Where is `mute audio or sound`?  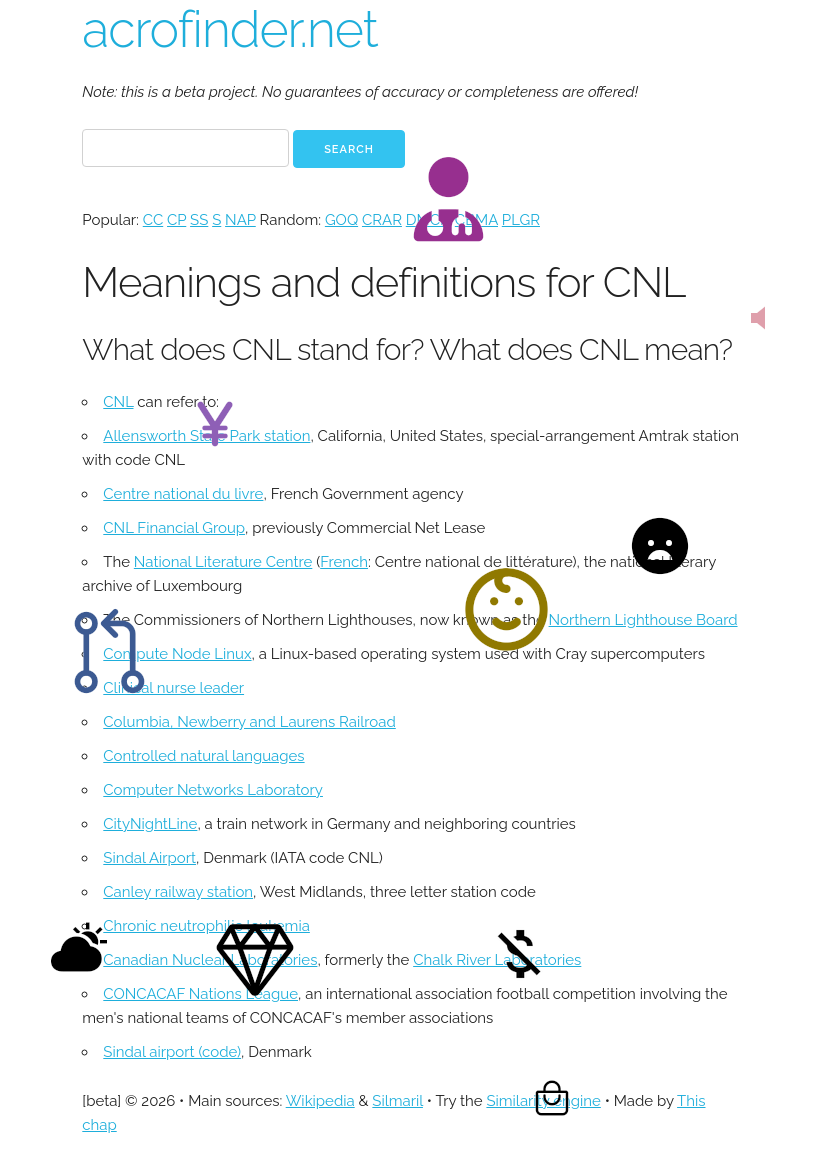 mute audio or sound is located at coordinates (758, 318).